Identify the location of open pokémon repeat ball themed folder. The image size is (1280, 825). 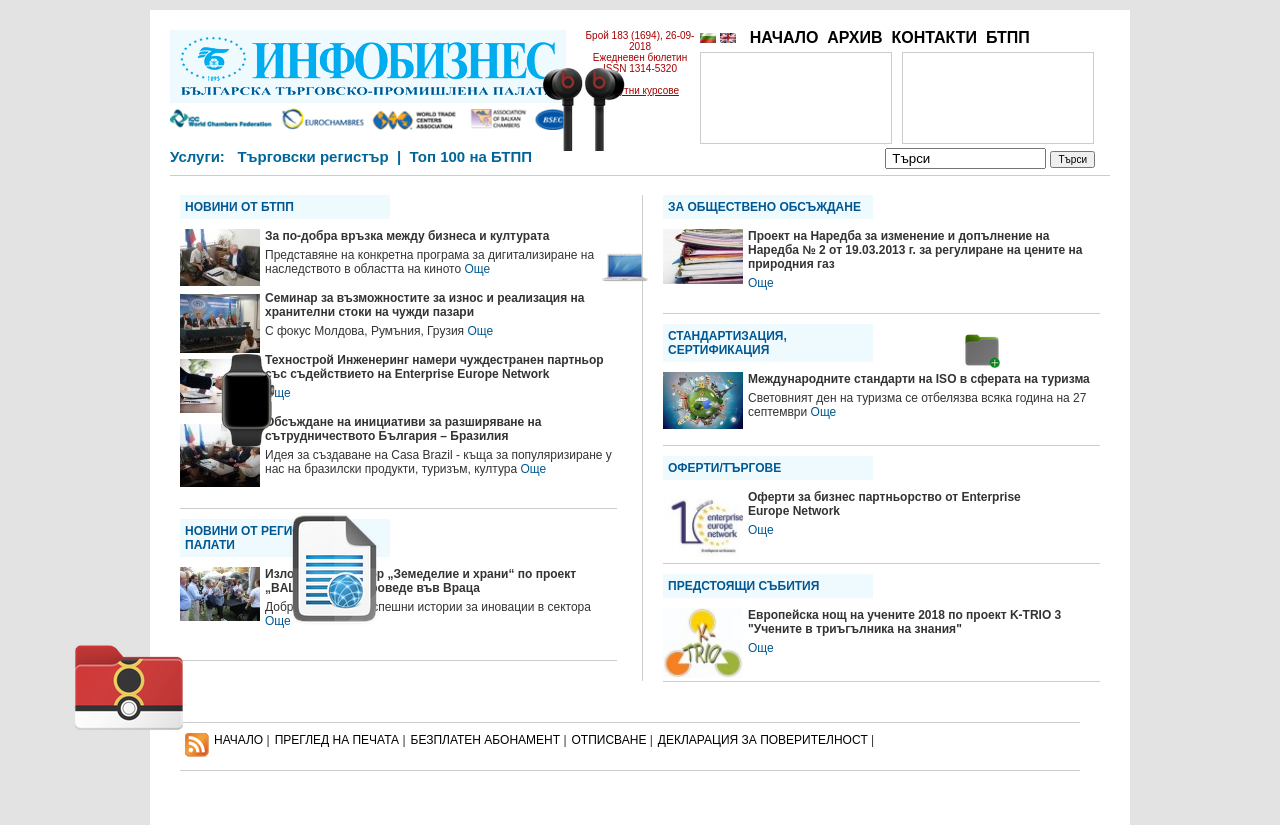
(128, 690).